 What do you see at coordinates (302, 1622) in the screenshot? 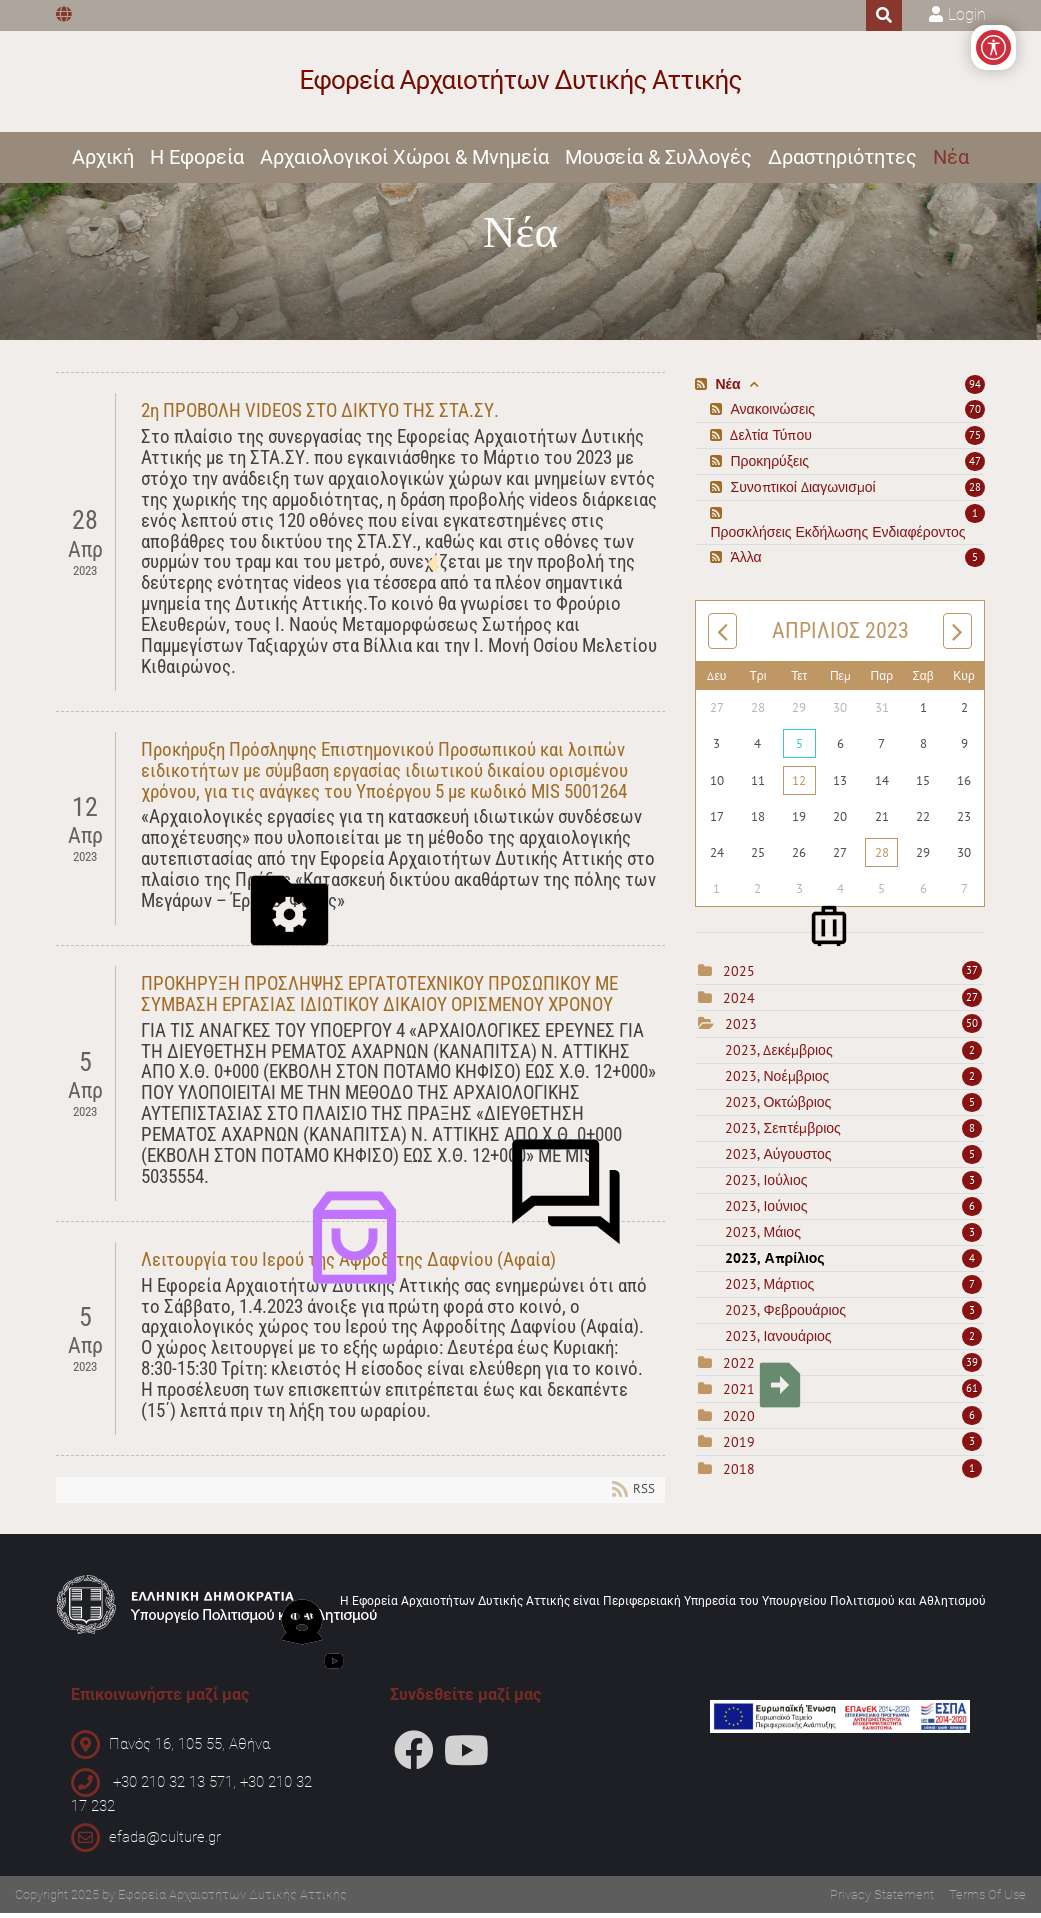
I see `indicates criminal or suspicious user profile` at bounding box center [302, 1622].